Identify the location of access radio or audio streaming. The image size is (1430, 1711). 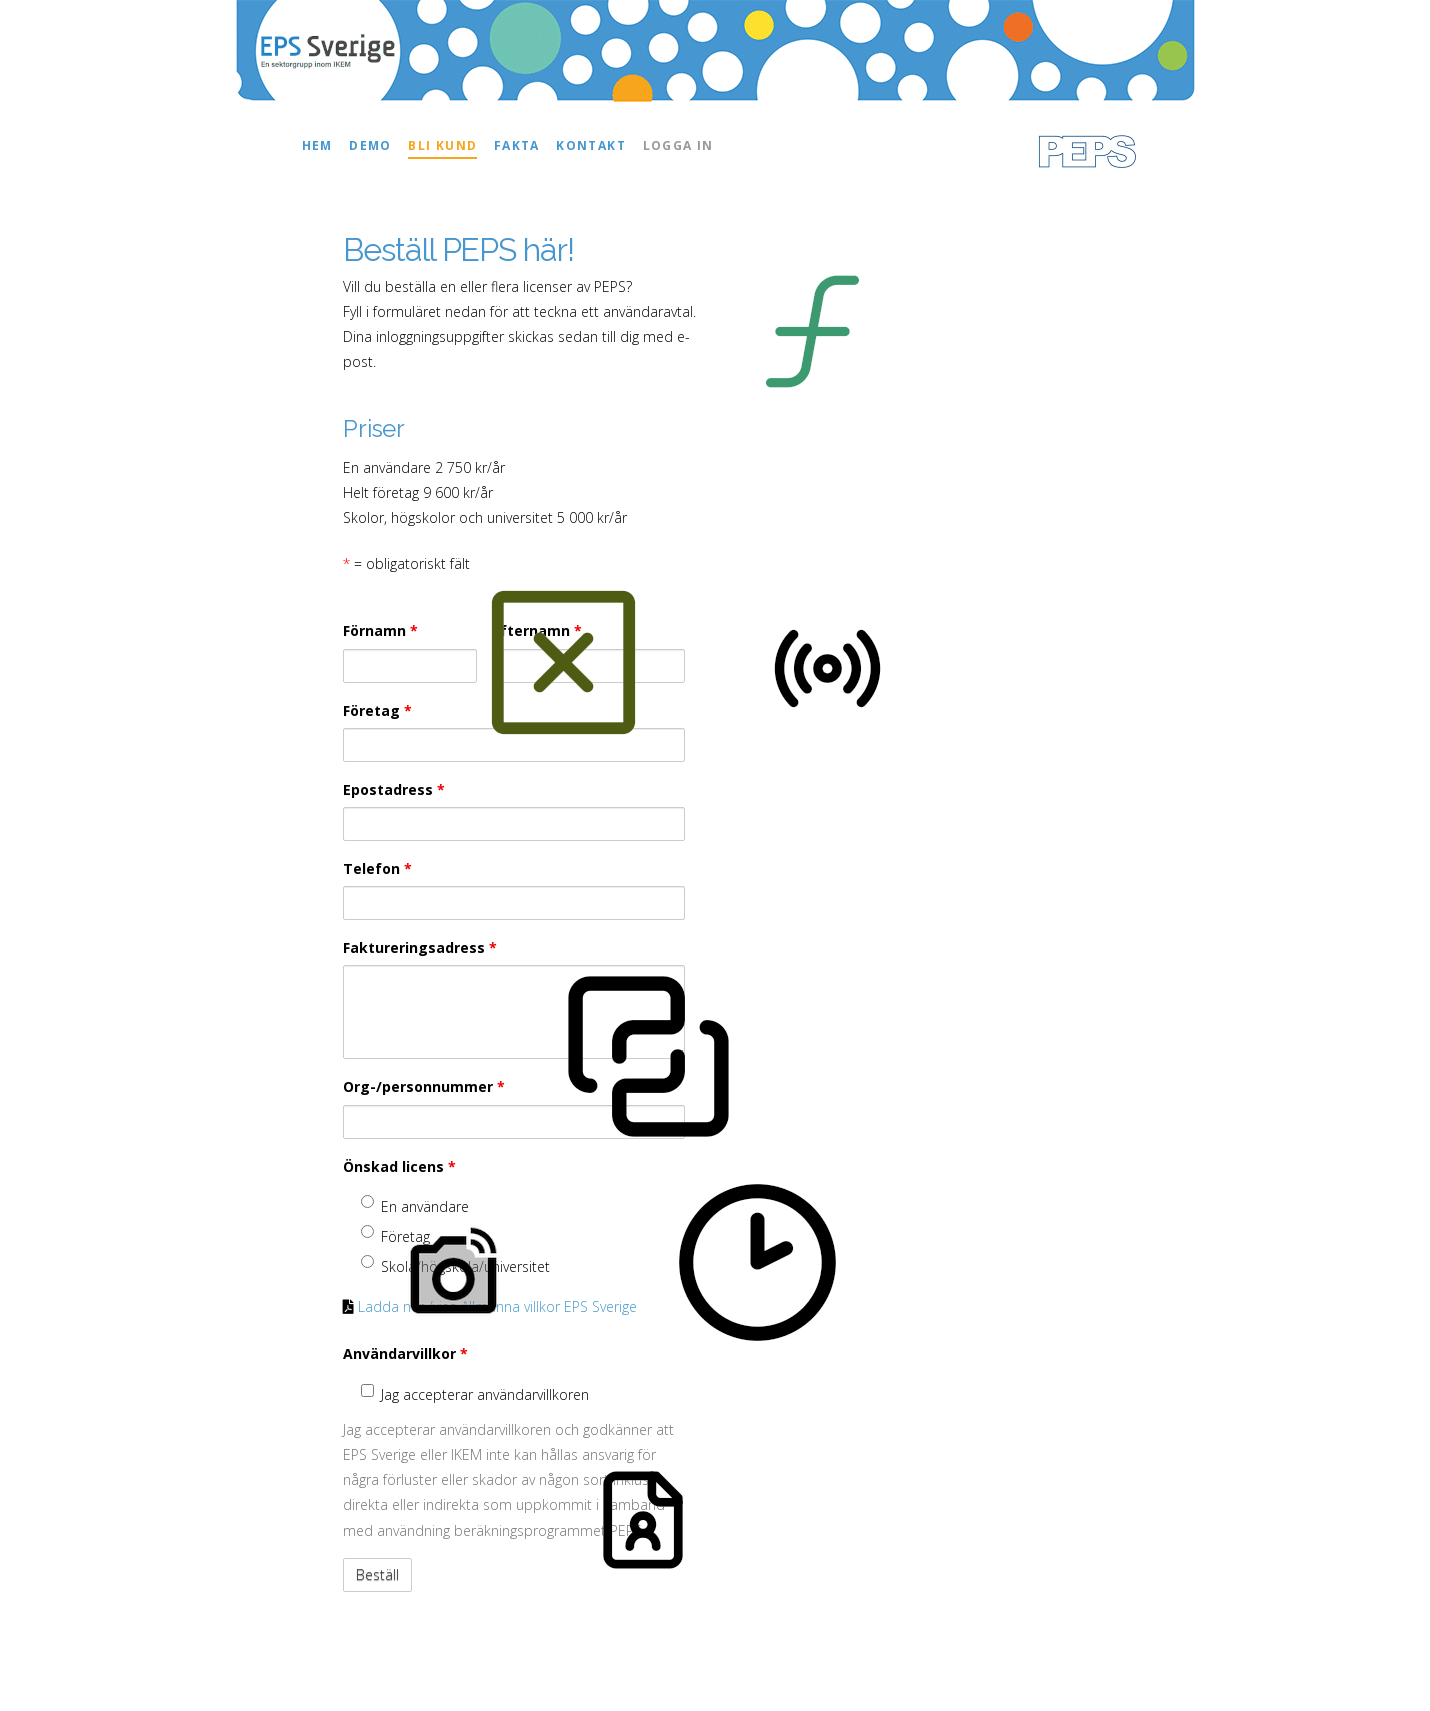
(827, 668).